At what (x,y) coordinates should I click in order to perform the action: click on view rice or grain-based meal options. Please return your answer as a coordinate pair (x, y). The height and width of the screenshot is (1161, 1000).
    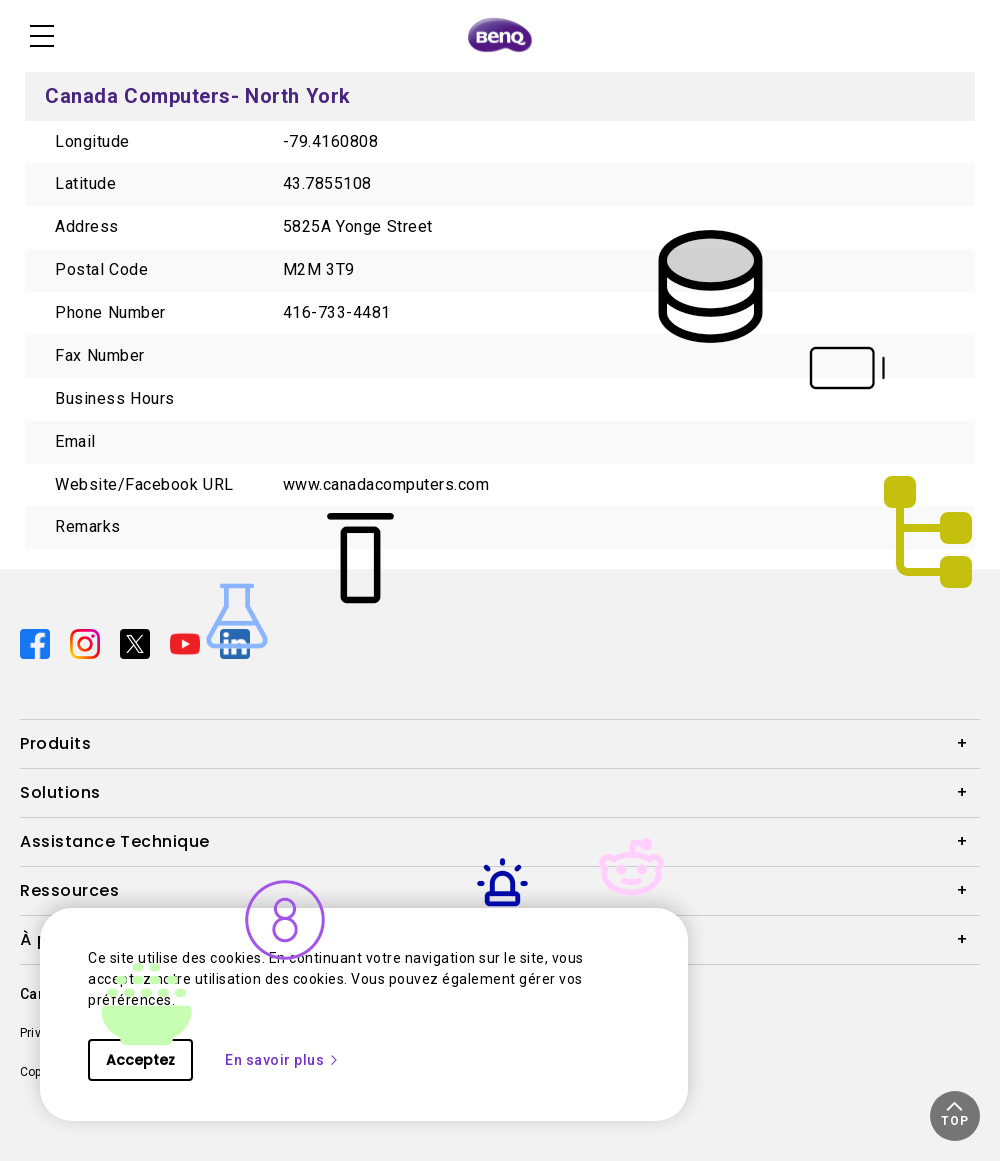
    Looking at the image, I should click on (146, 1005).